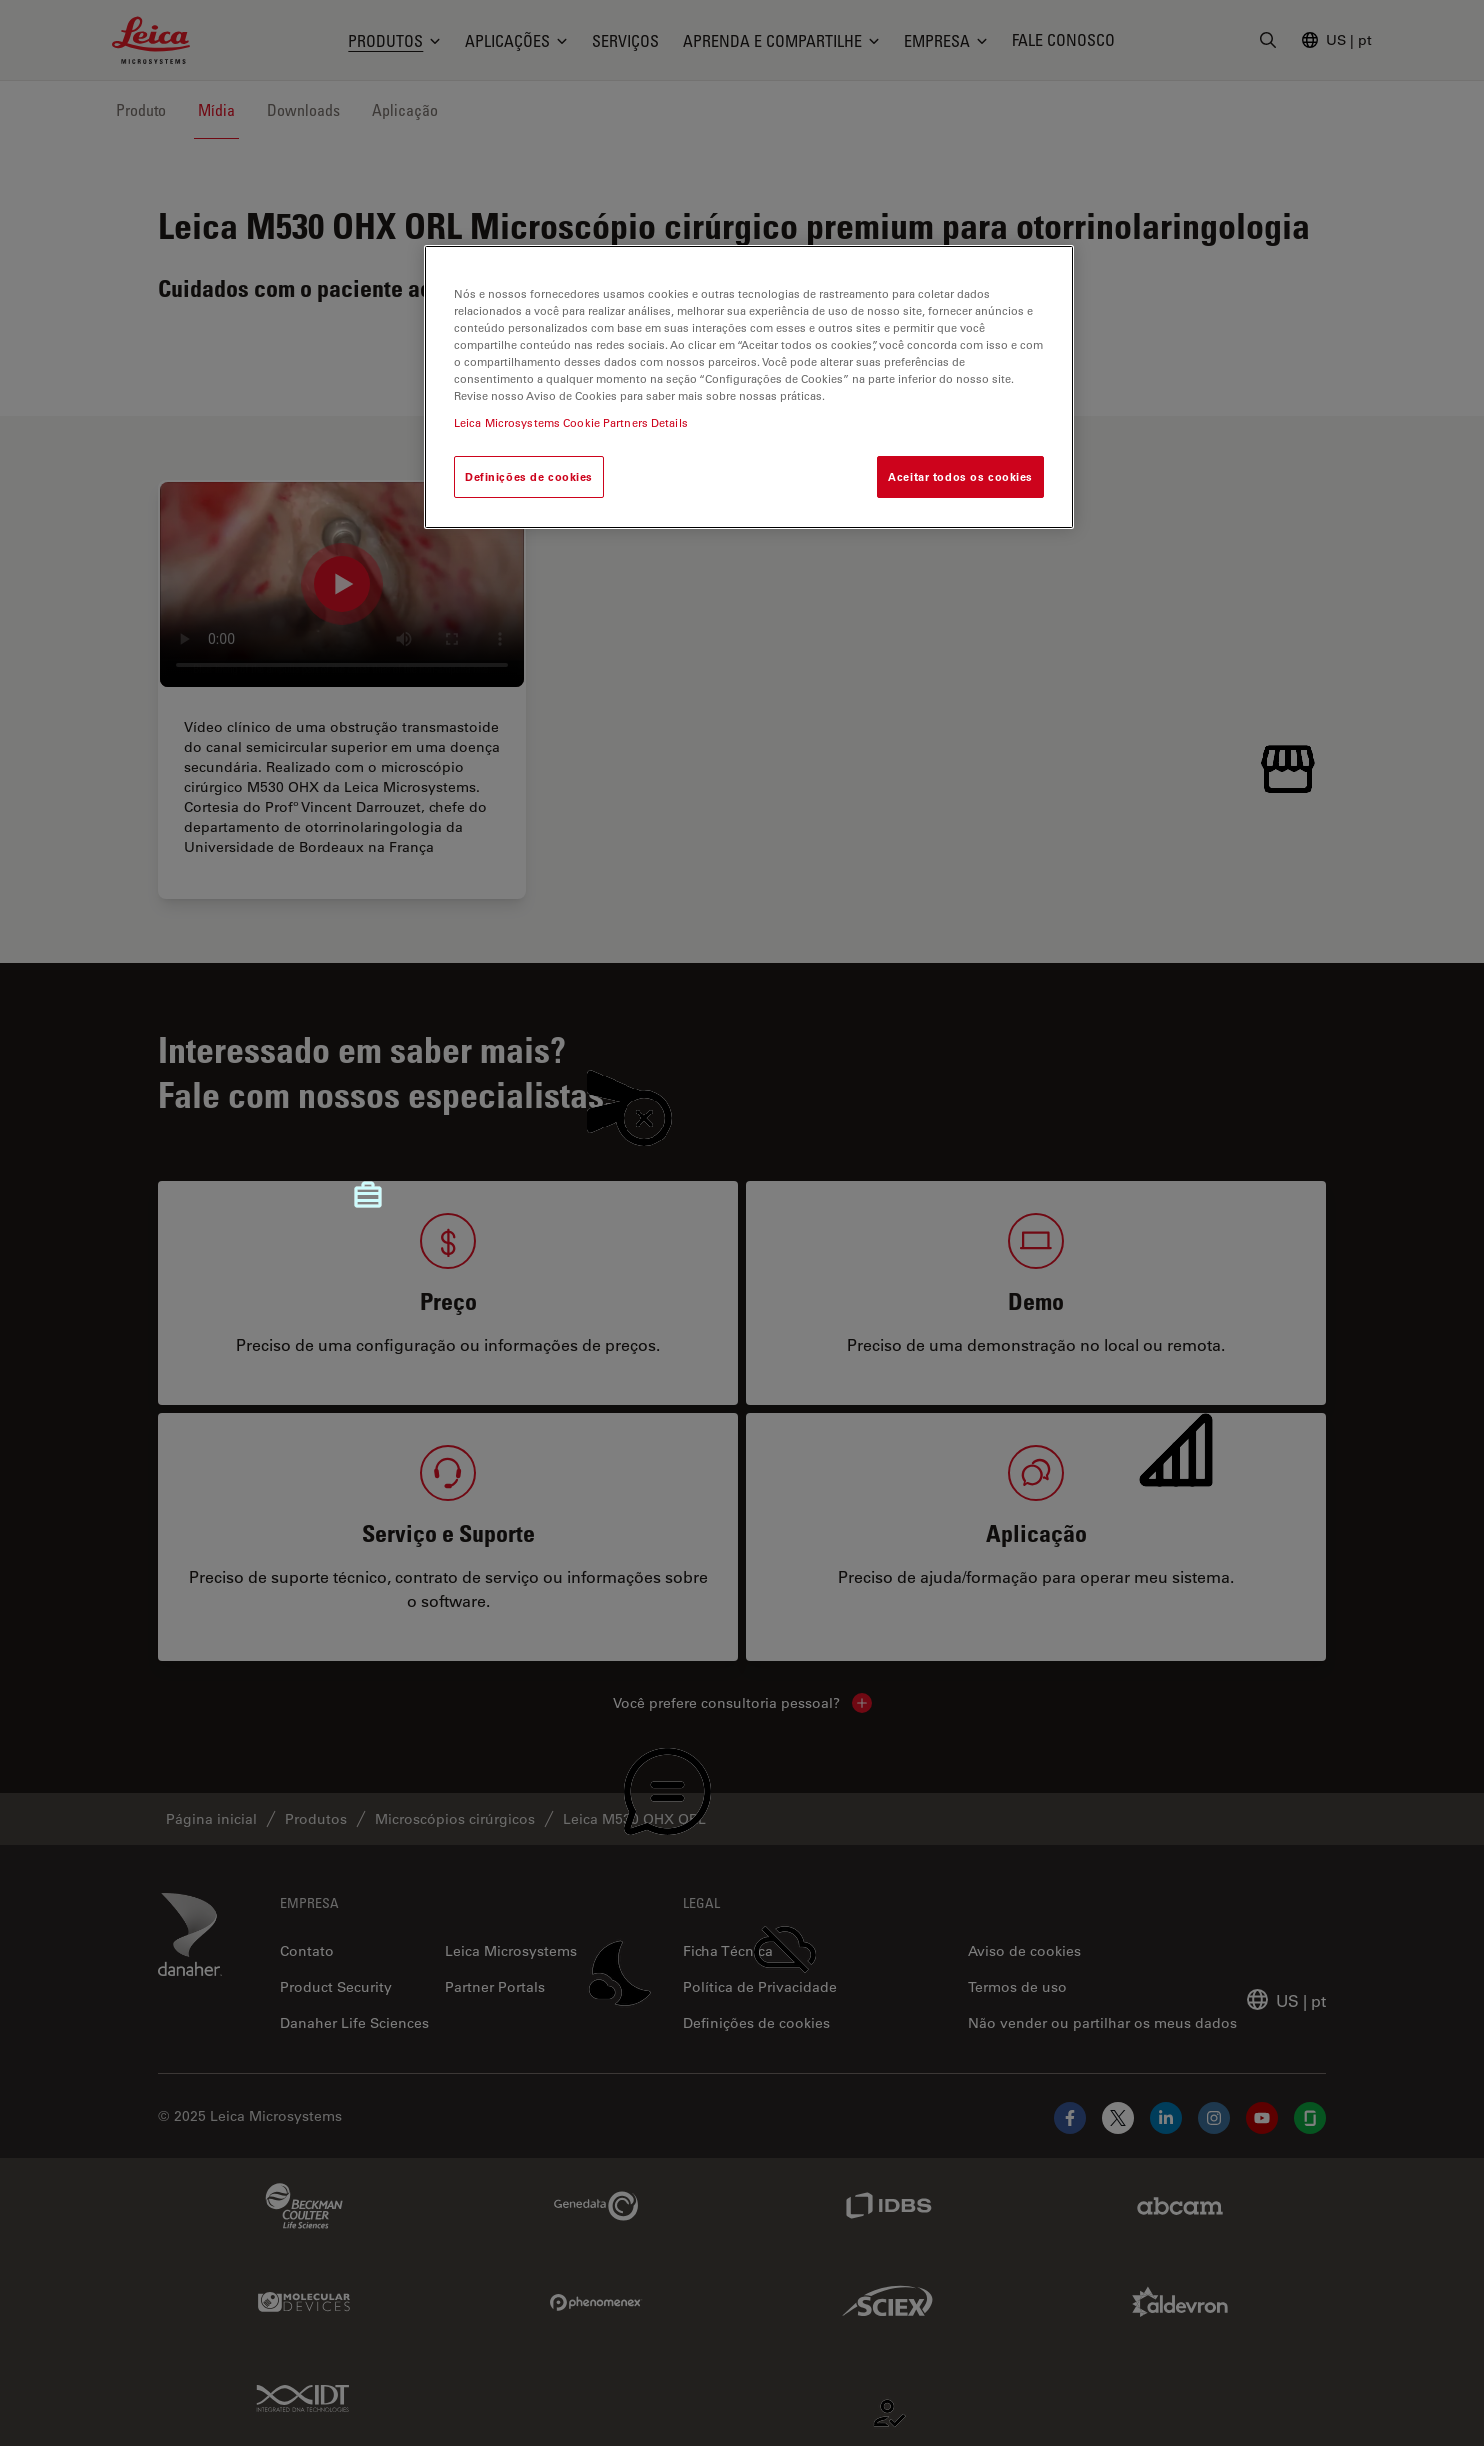 Image resolution: width=1484 pixels, height=2446 pixels. I want to click on indicates full cellular signal strength, so click(1176, 1450).